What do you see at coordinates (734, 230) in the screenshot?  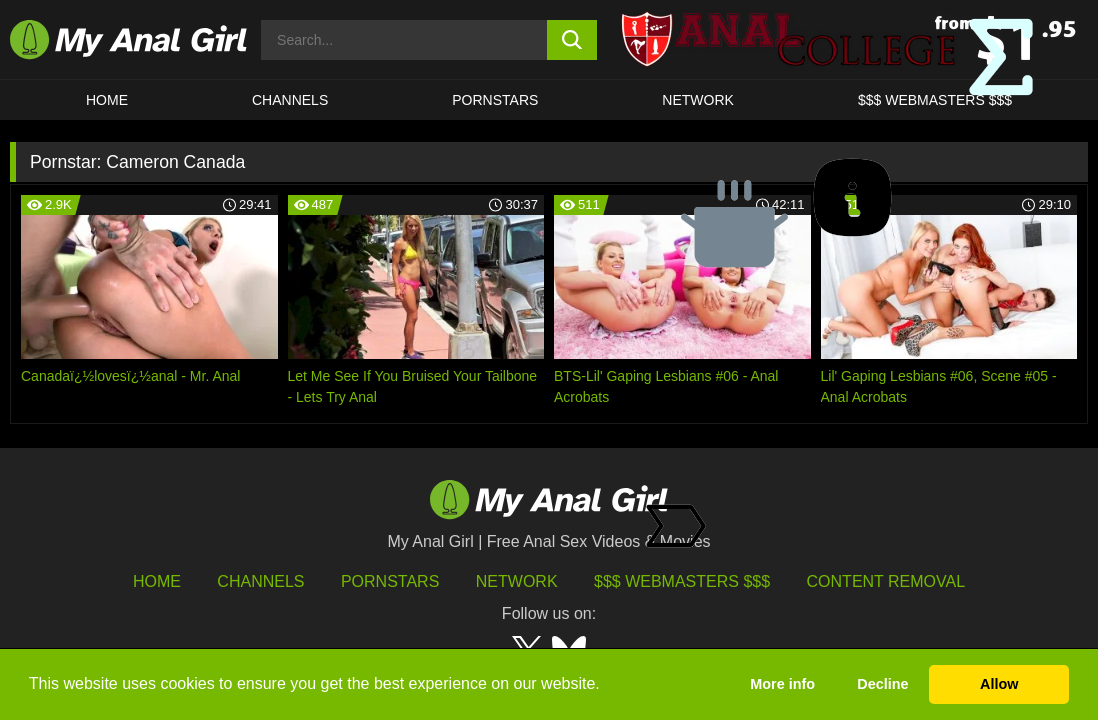 I see `access recipes or cooking features` at bounding box center [734, 230].